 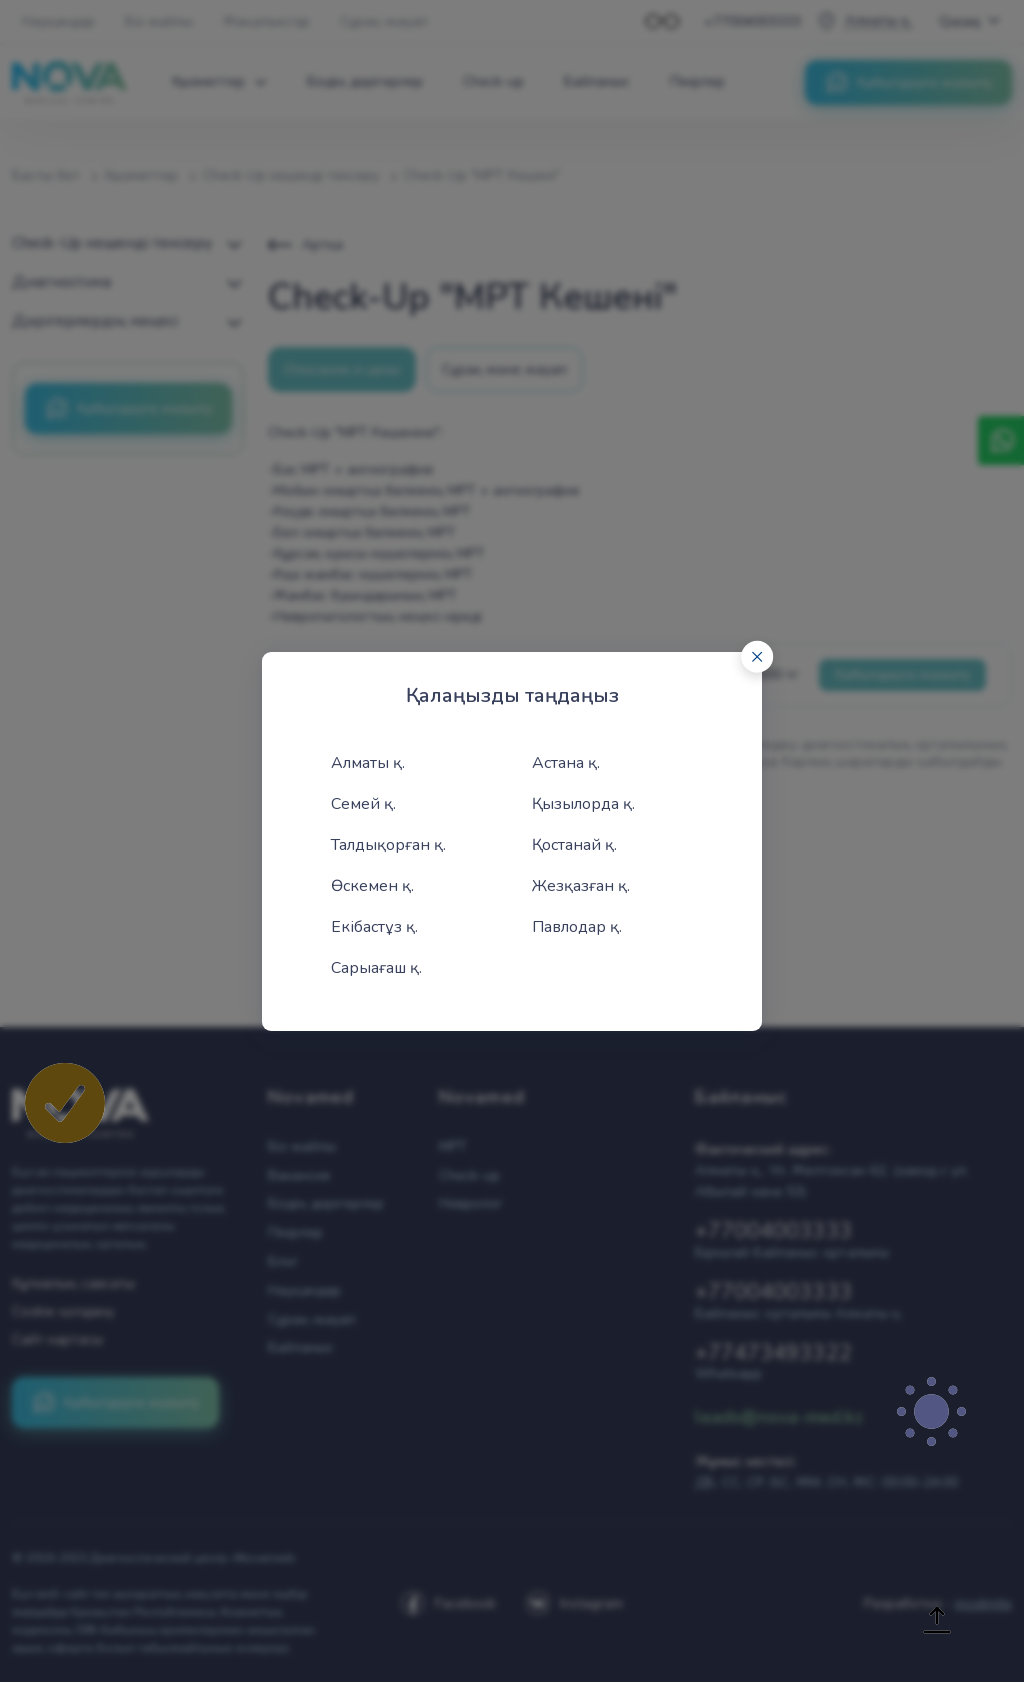 I want to click on indicates successful completion of an action, so click(x=65, y=1103).